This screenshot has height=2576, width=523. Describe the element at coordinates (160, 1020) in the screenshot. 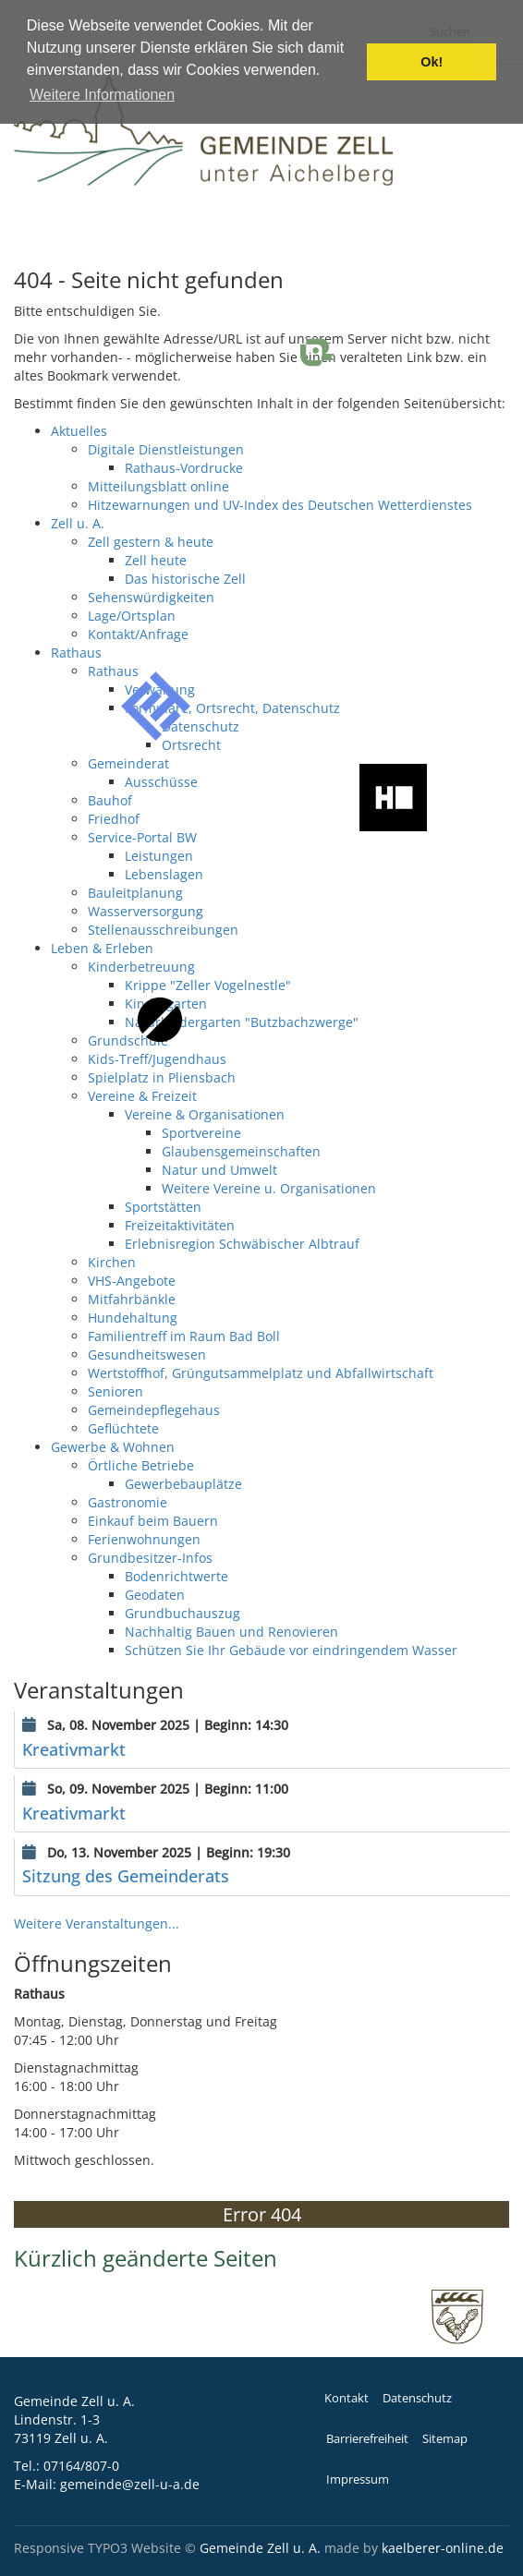

I see `indicates a prohibited or blocked action` at that location.